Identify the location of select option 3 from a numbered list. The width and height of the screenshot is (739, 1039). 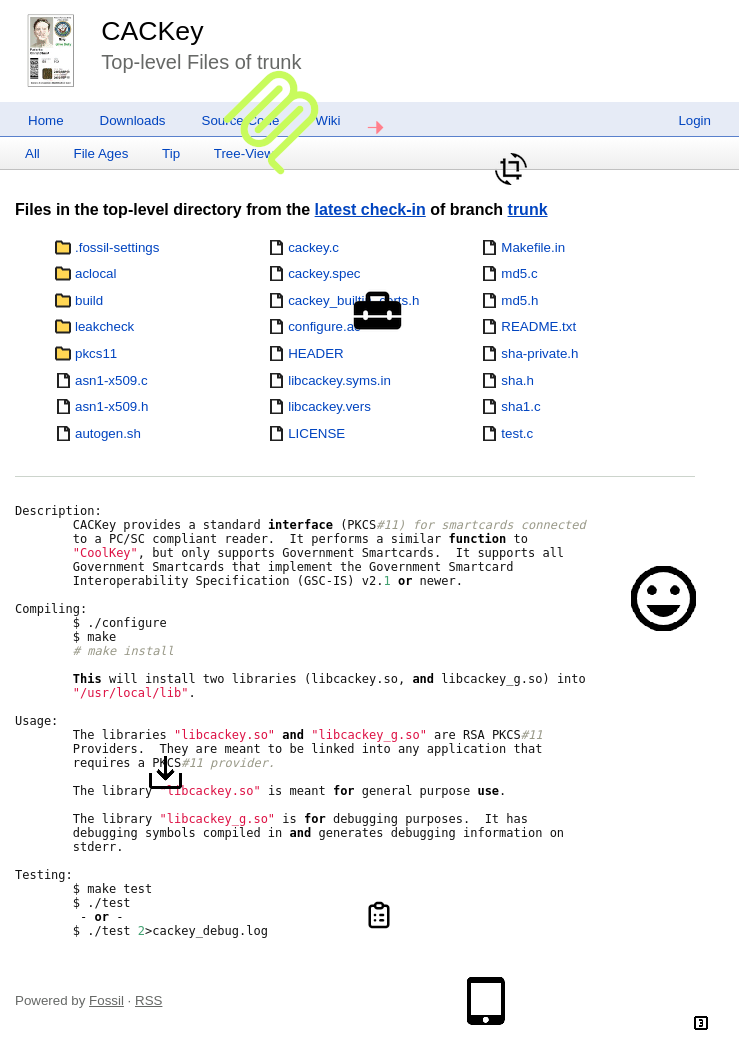
(701, 1023).